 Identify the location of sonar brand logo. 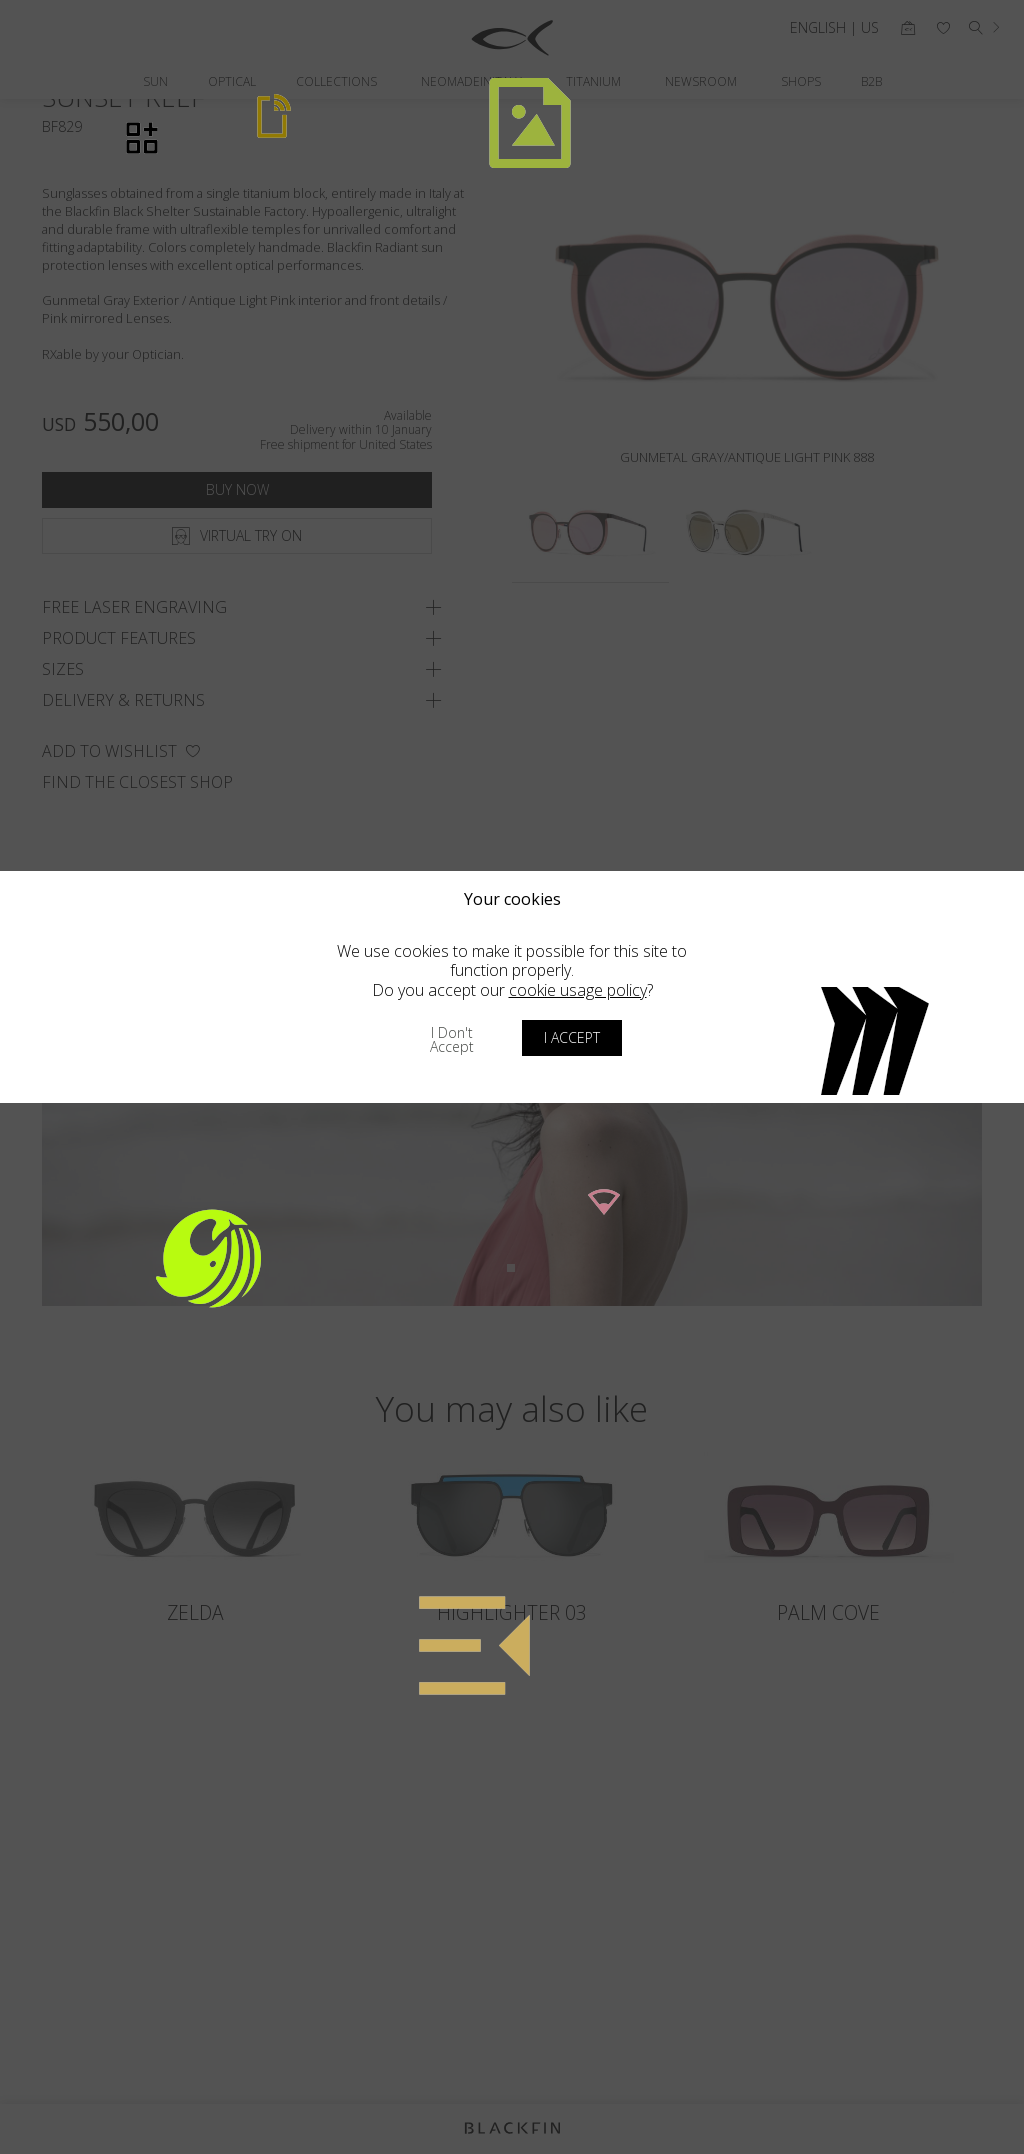
(208, 1258).